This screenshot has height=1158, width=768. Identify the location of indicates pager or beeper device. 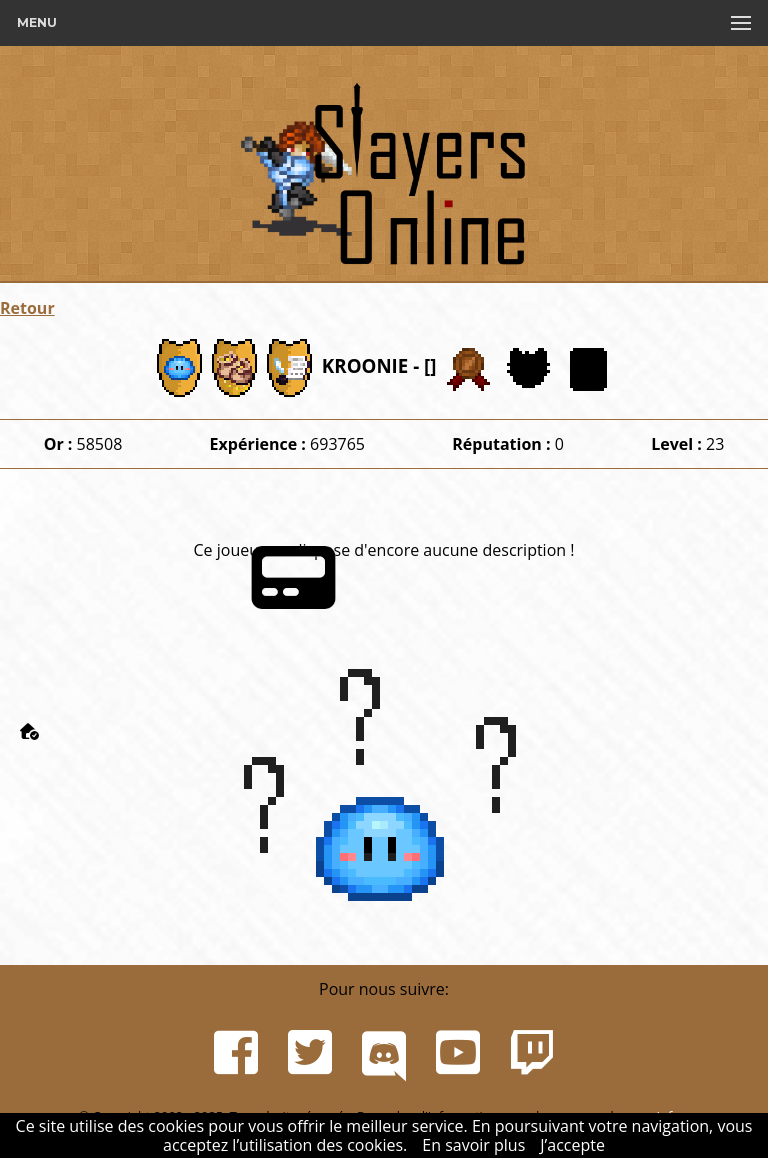
(293, 577).